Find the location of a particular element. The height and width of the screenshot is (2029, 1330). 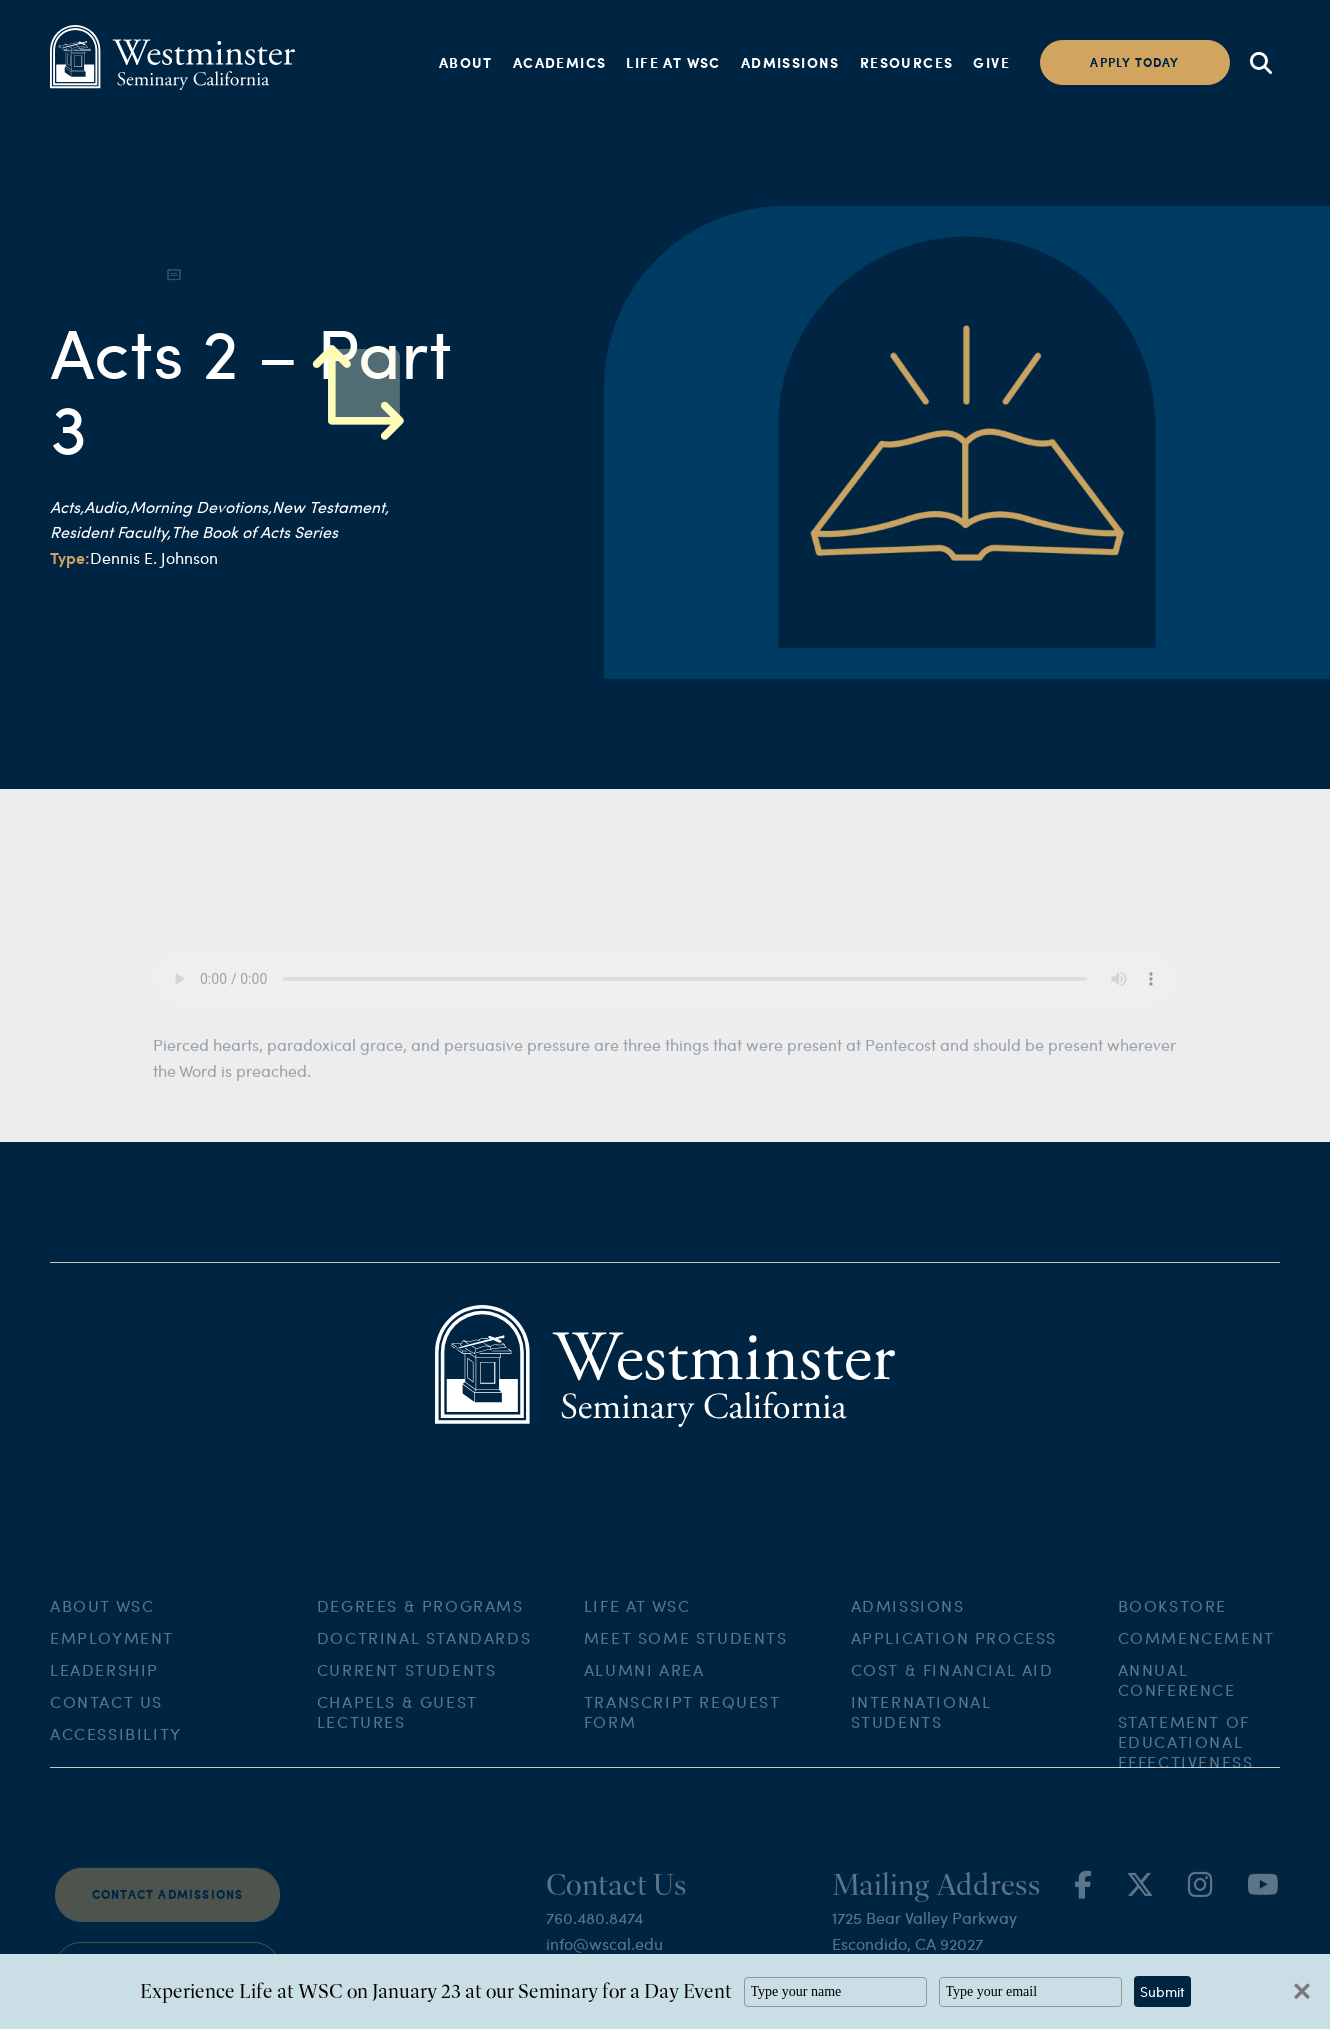

resize or scale an object is located at coordinates (354, 390).